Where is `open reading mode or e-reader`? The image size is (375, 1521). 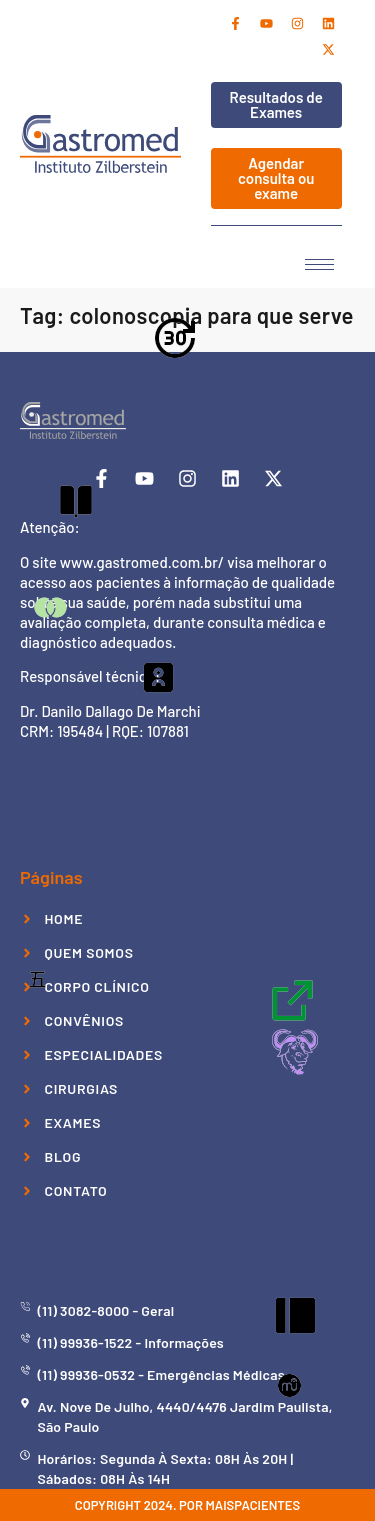
open reading mode or e-reader is located at coordinates (76, 500).